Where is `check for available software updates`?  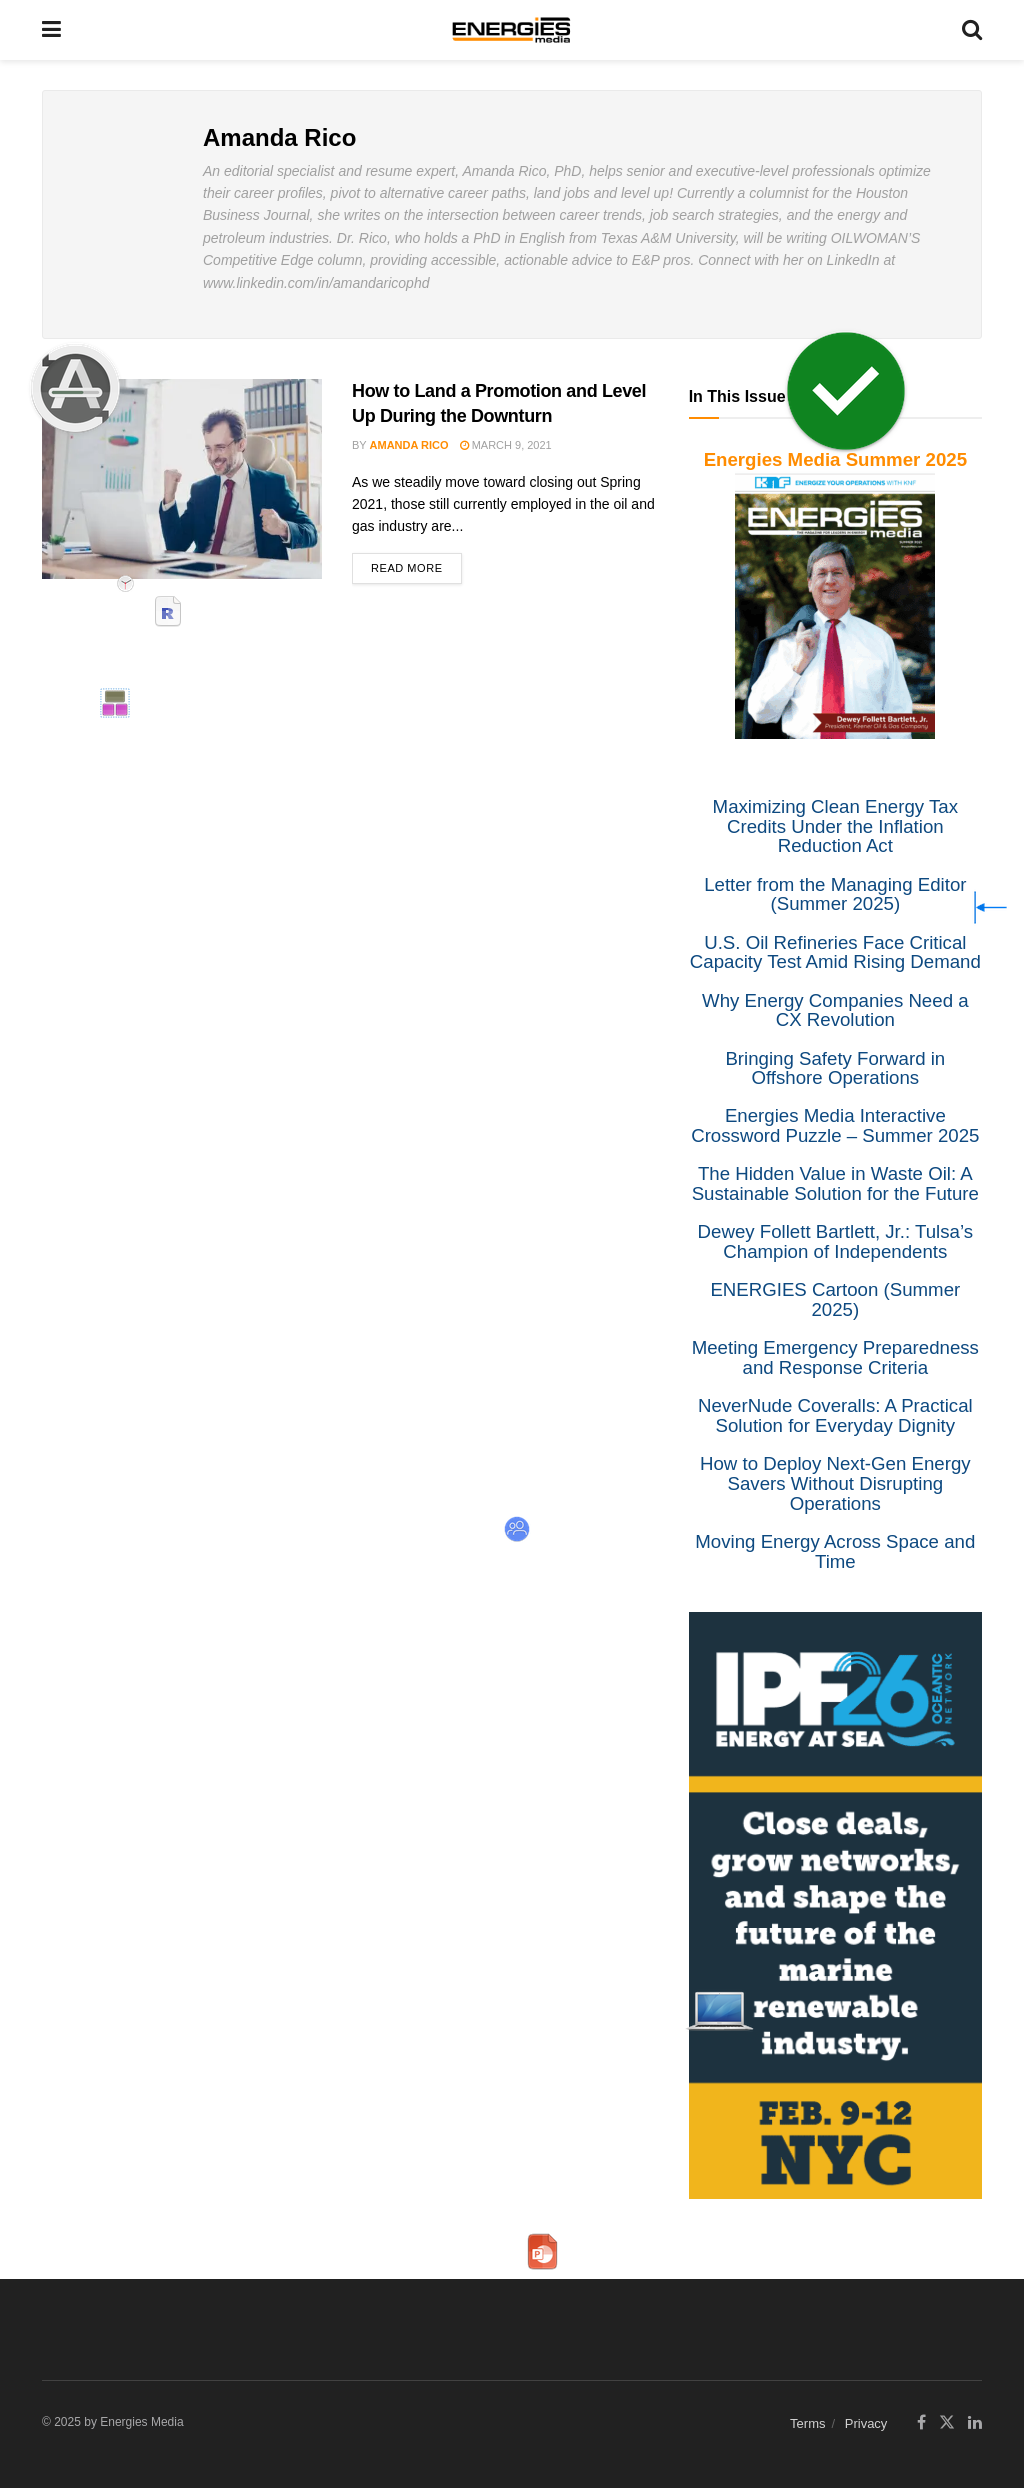 check for available software updates is located at coordinates (75, 388).